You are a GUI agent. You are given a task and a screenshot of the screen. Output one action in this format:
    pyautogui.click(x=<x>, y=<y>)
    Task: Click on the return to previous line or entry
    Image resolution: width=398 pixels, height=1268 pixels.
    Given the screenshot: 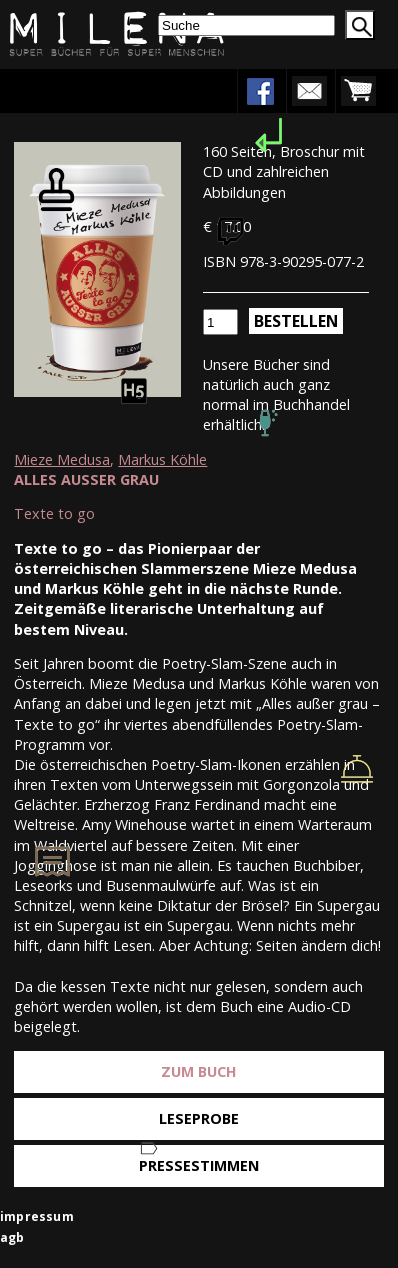 What is the action you would take?
    pyautogui.click(x=270, y=135)
    